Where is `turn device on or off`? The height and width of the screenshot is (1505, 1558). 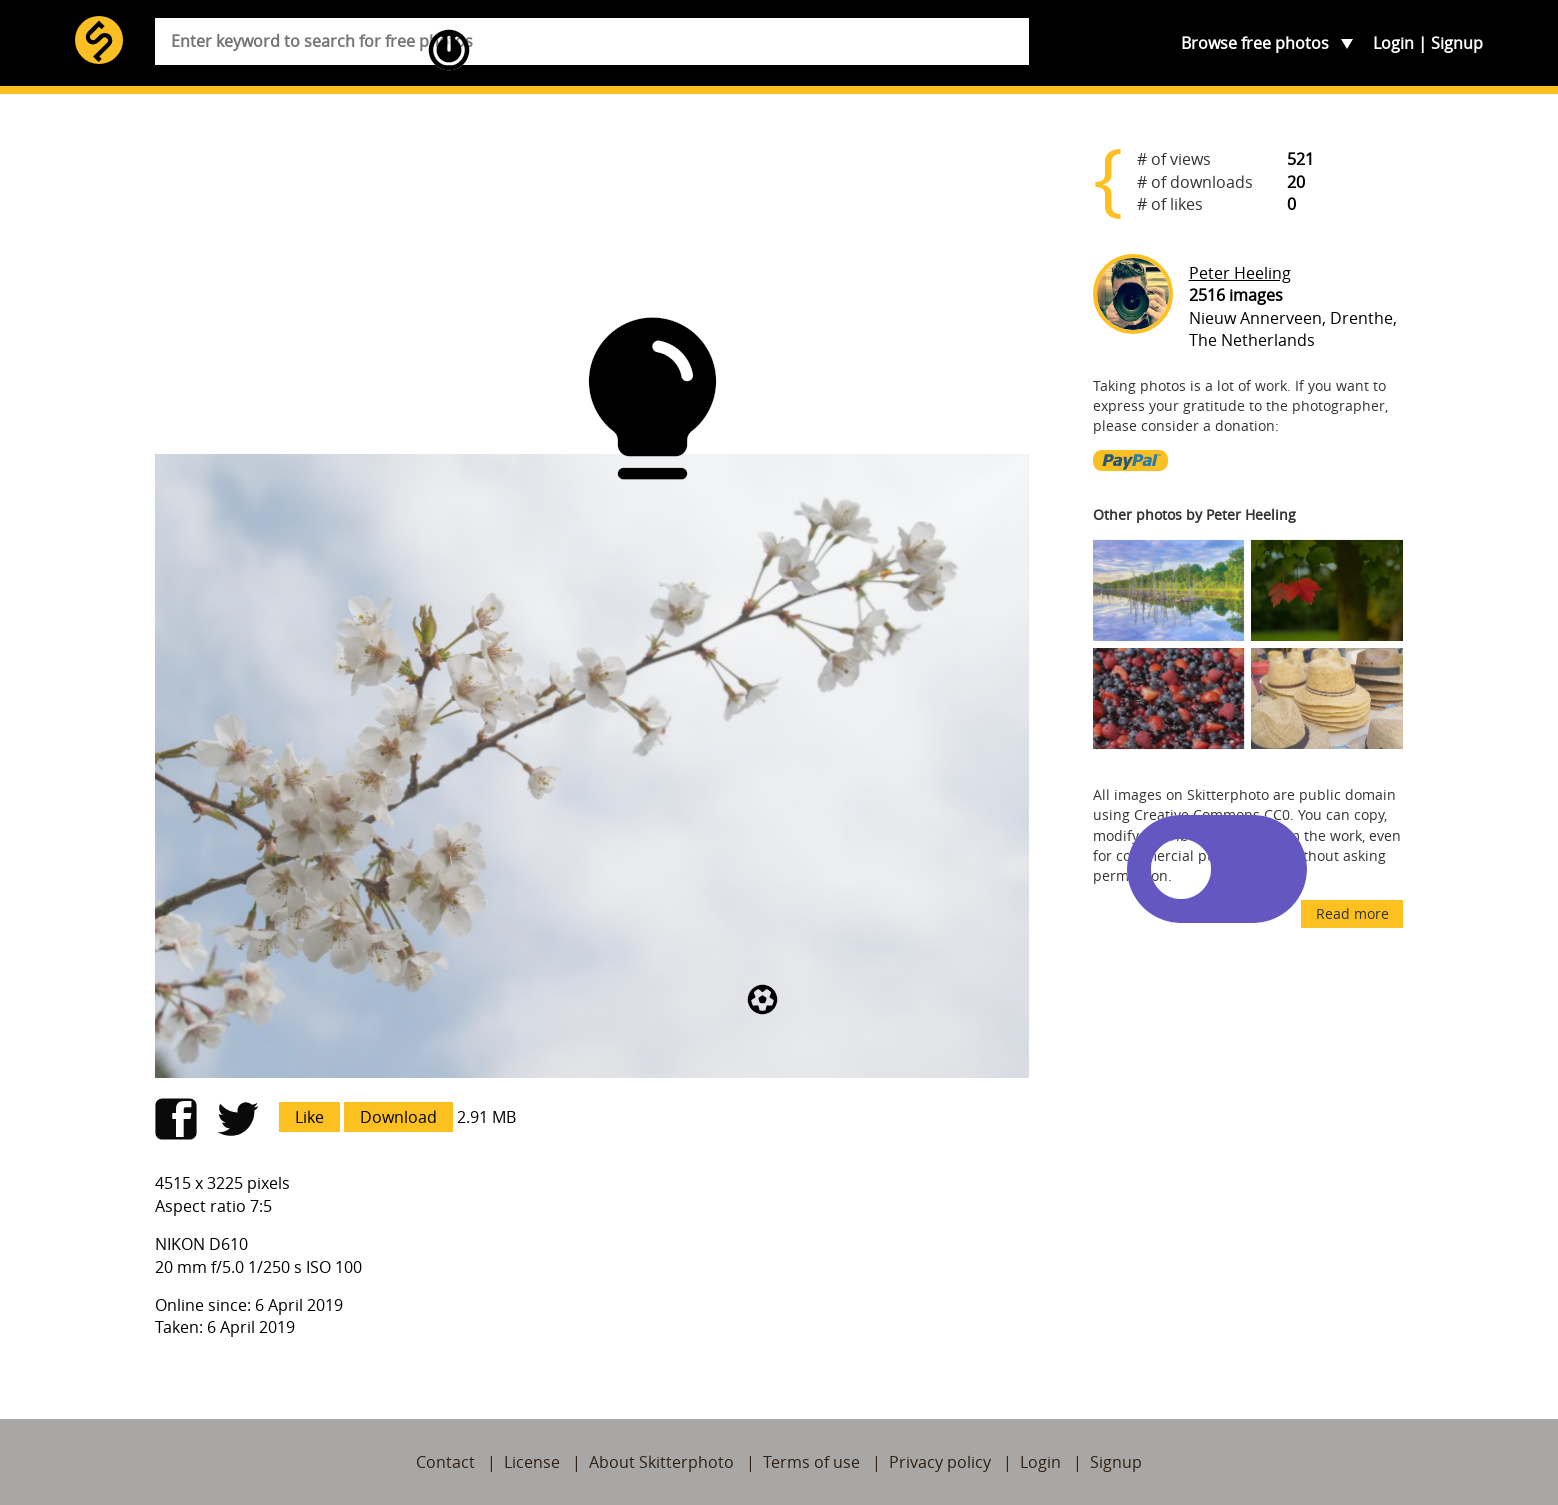
turn device on or off is located at coordinates (449, 50).